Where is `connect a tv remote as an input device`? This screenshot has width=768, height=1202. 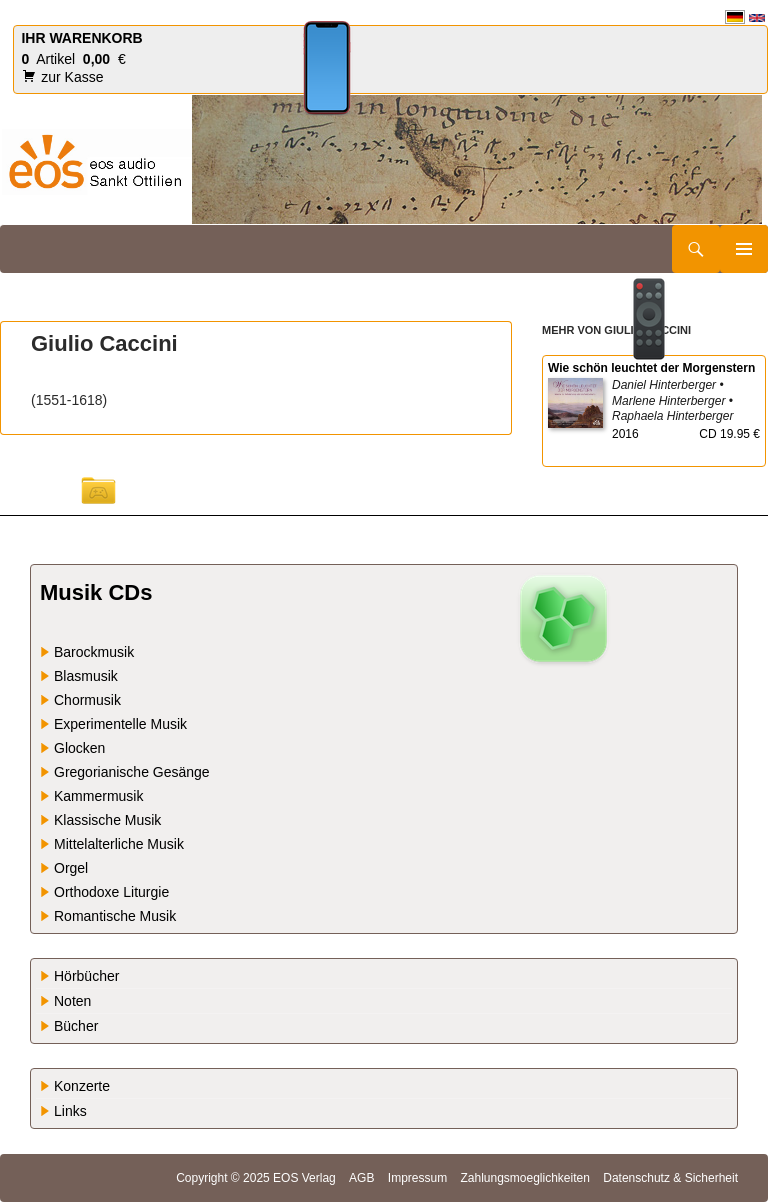
connect a tv remote as an input device is located at coordinates (649, 319).